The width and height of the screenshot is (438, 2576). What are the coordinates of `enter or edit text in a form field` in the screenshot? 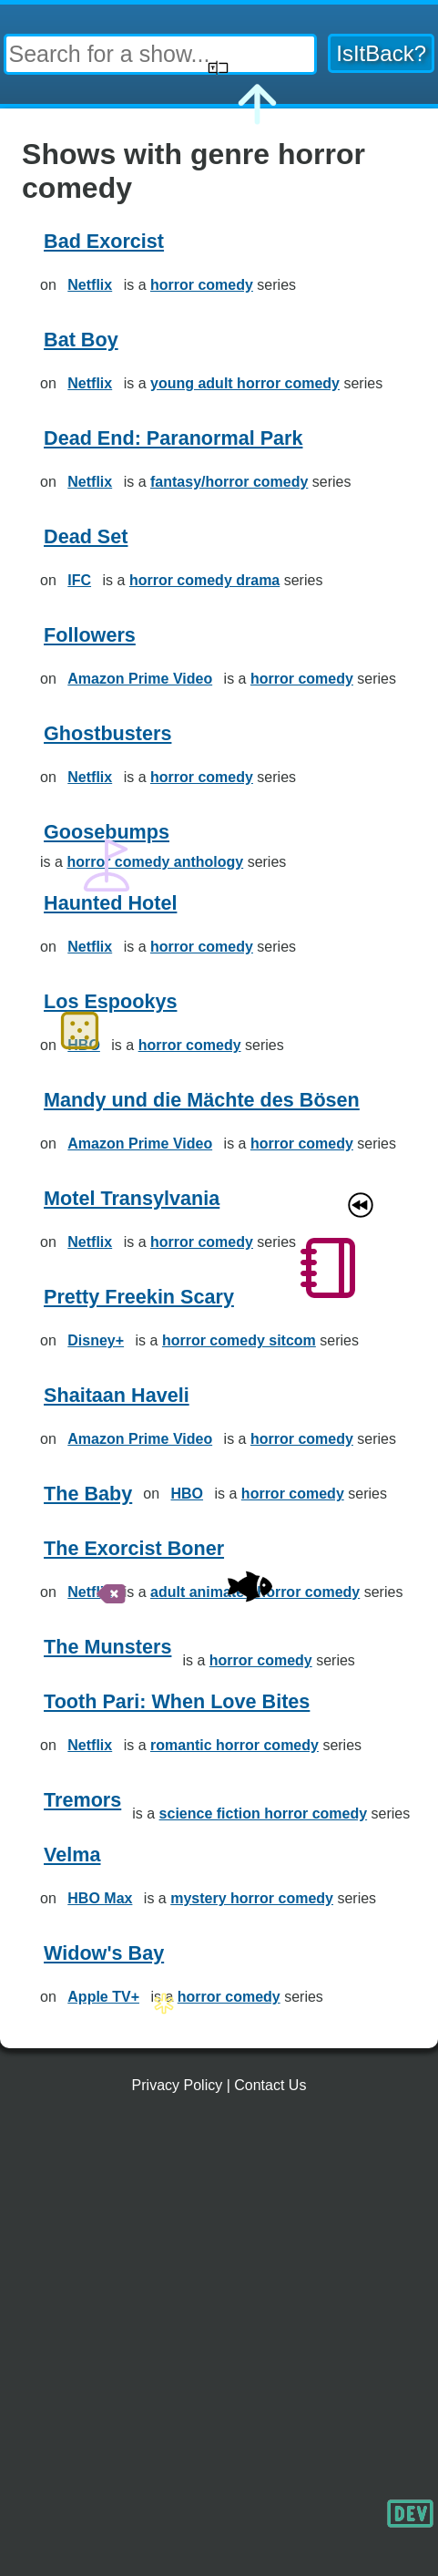 It's located at (218, 67).